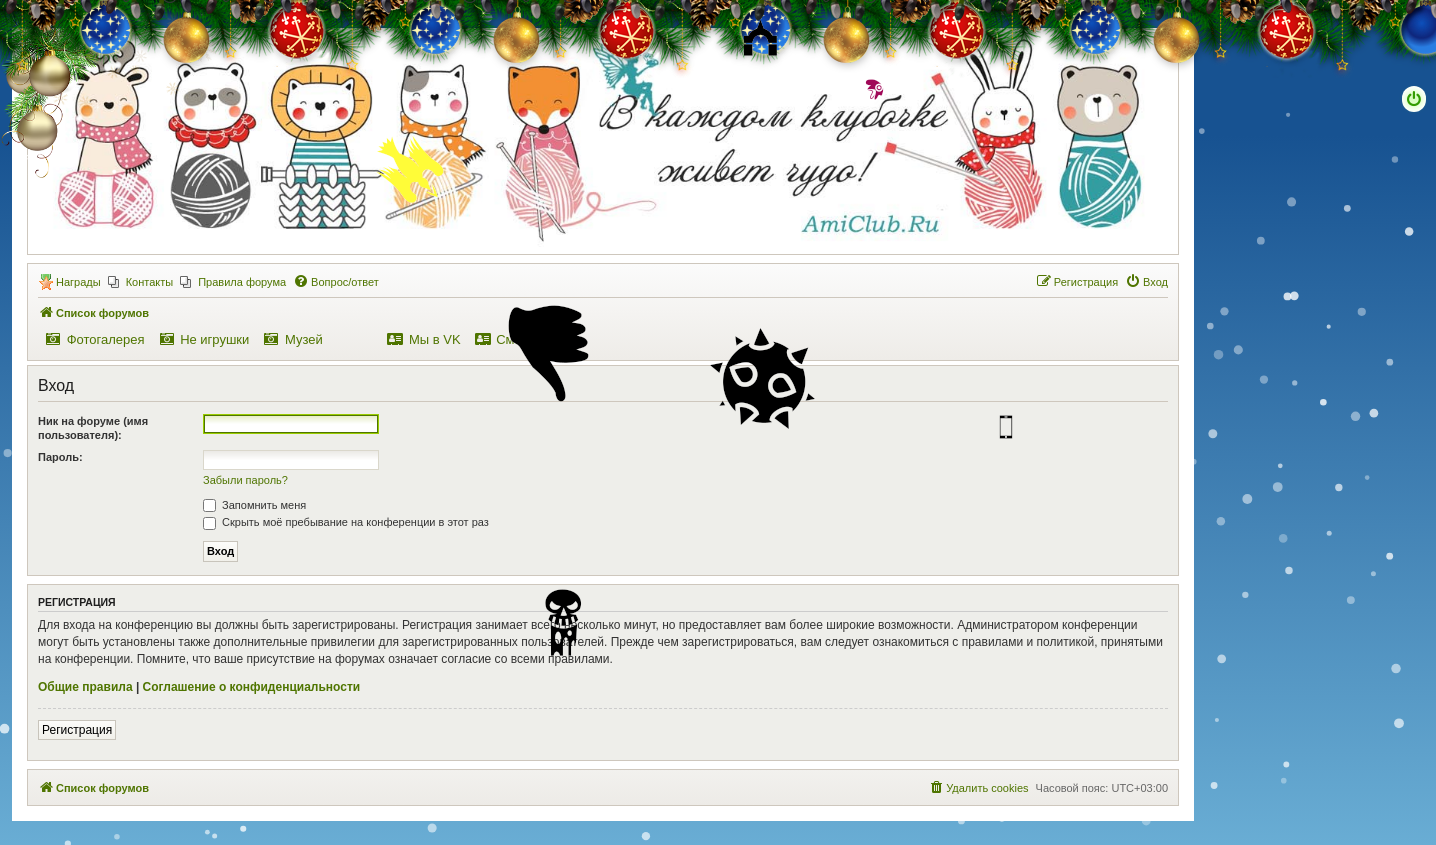  I want to click on dislike or downvote content, so click(548, 353).